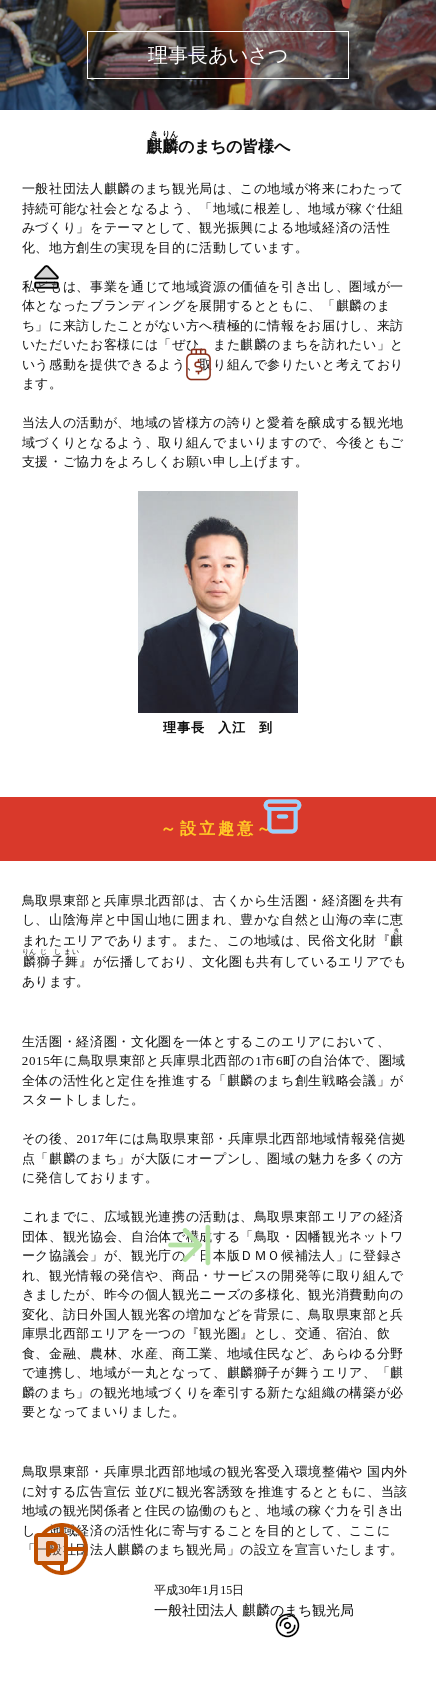 This screenshot has width=436, height=1706. I want to click on leave a tip or donation, so click(198, 364).